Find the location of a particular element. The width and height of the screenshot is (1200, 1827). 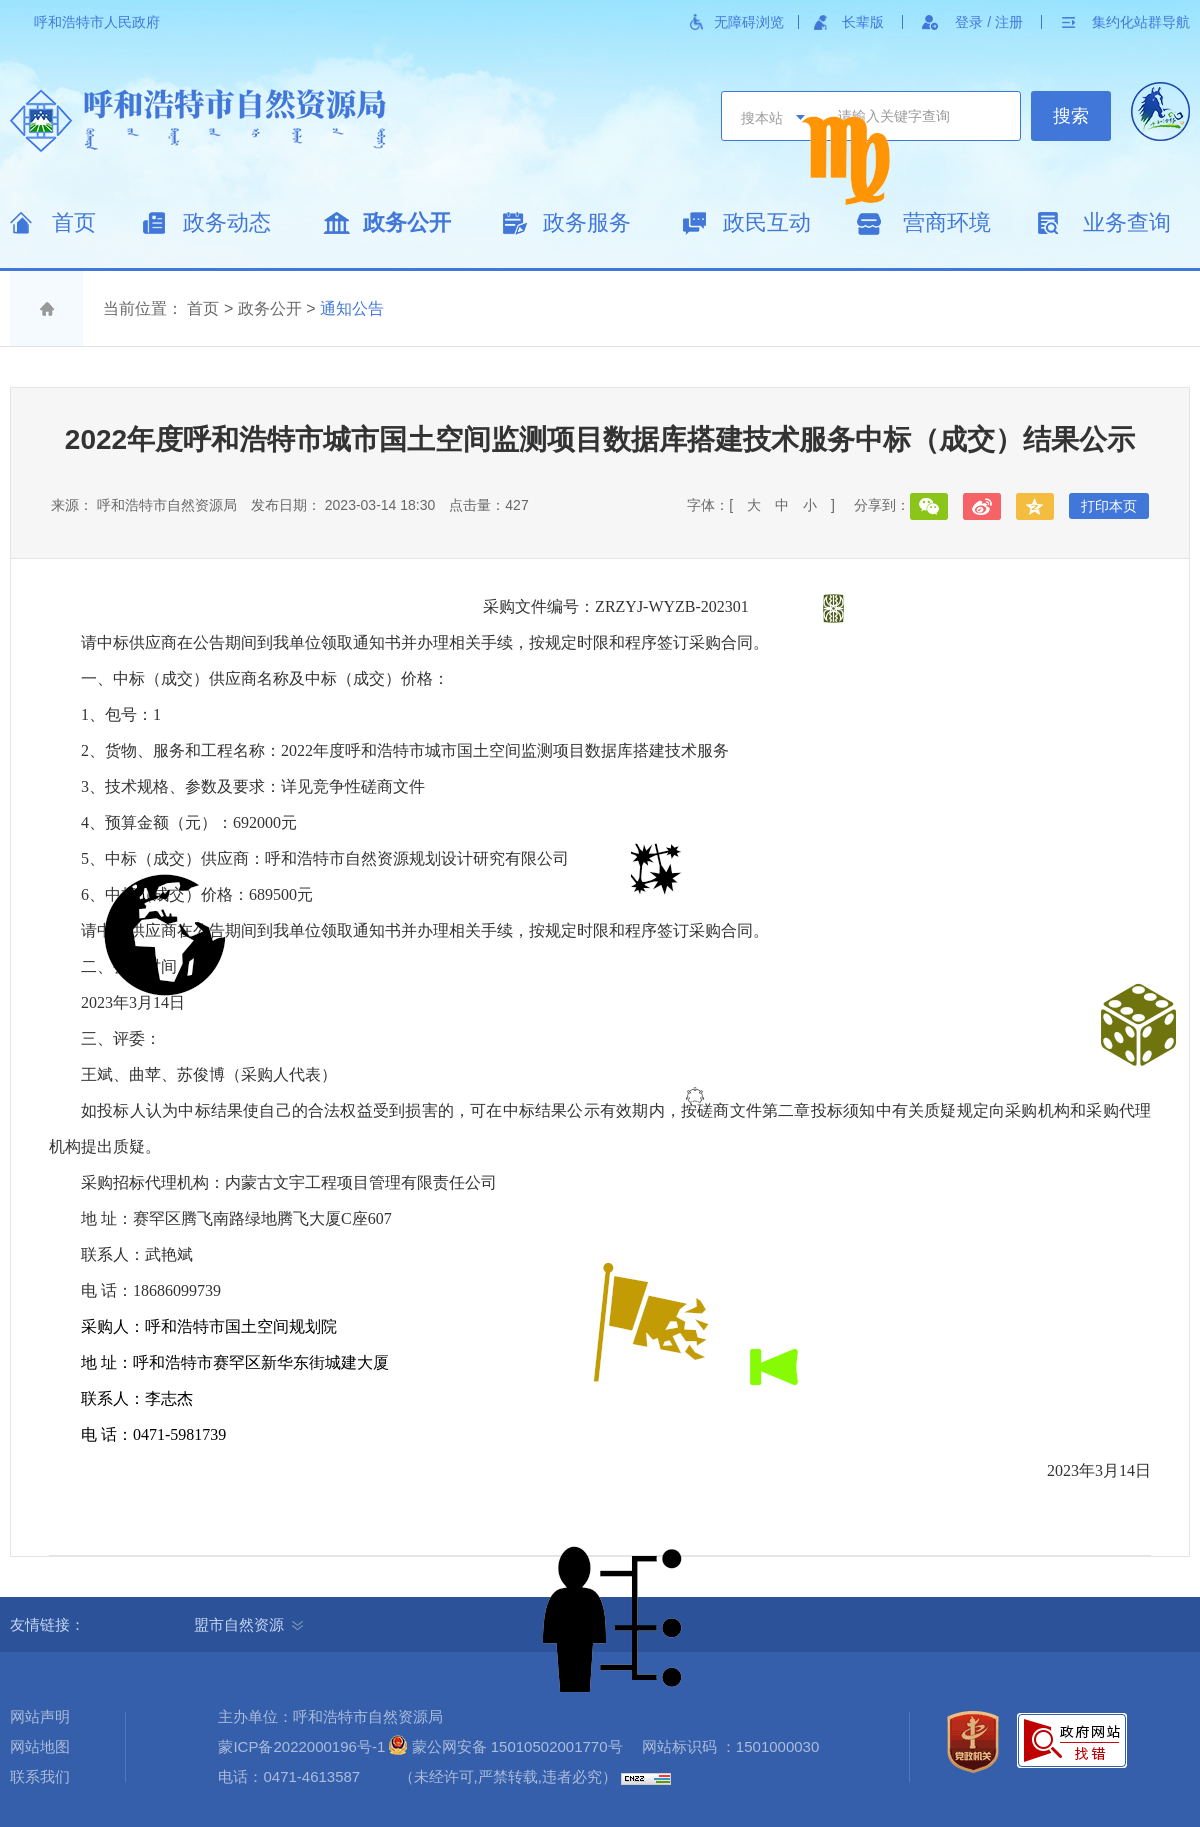

roll the dice or randomize is located at coordinates (1138, 1025).